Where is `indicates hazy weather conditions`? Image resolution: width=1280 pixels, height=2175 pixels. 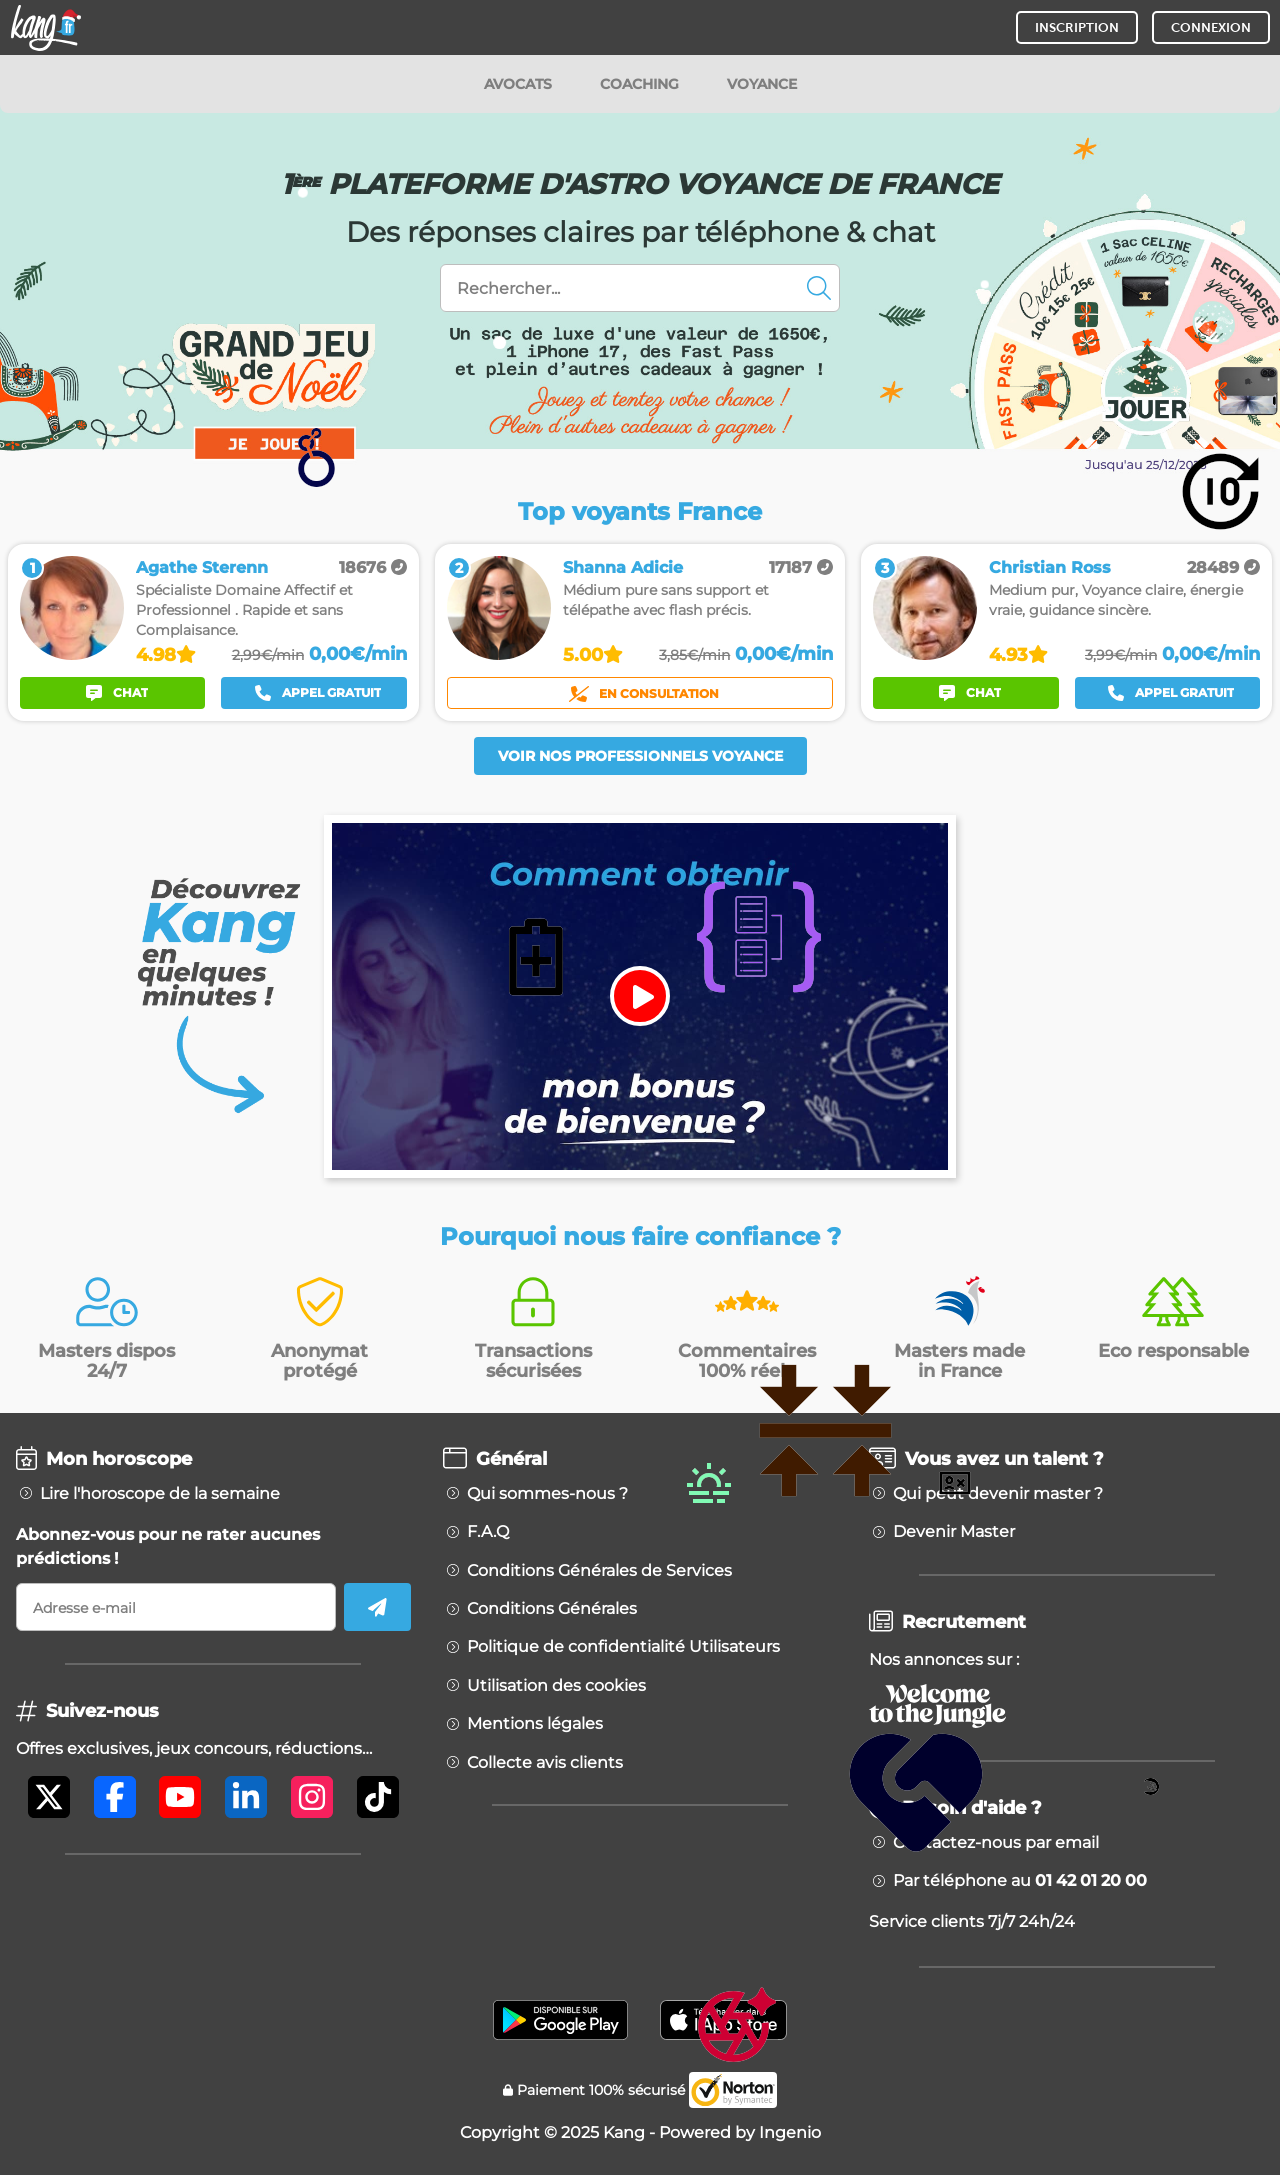
indicates hazy weather conditions is located at coordinates (709, 1485).